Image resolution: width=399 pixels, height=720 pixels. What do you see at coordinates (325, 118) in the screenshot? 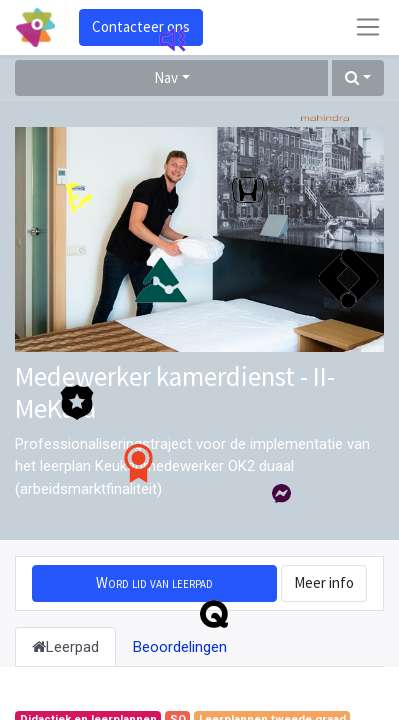
I see `Mahindra company logo` at bounding box center [325, 118].